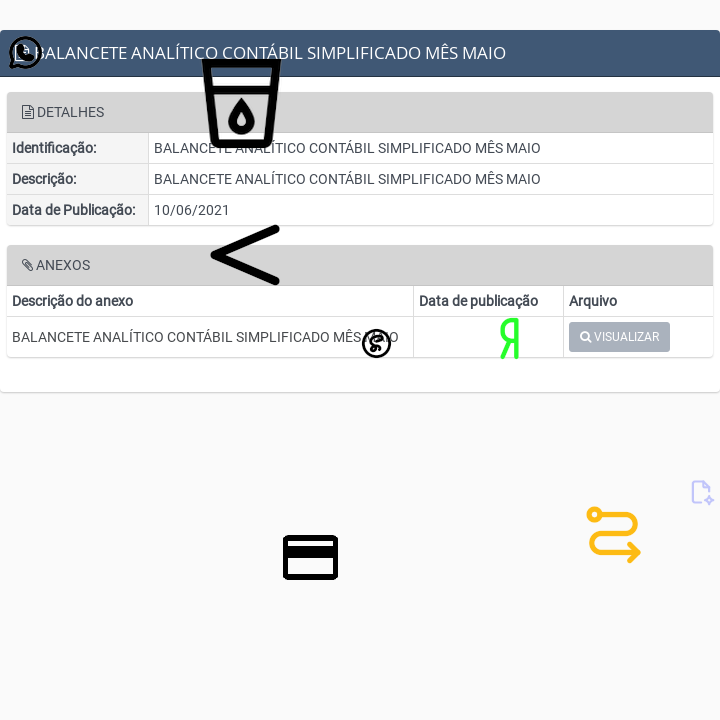  What do you see at coordinates (376, 343) in the screenshot?
I see `indicates sass stylesheet technology` at bounding box center [376, 343].